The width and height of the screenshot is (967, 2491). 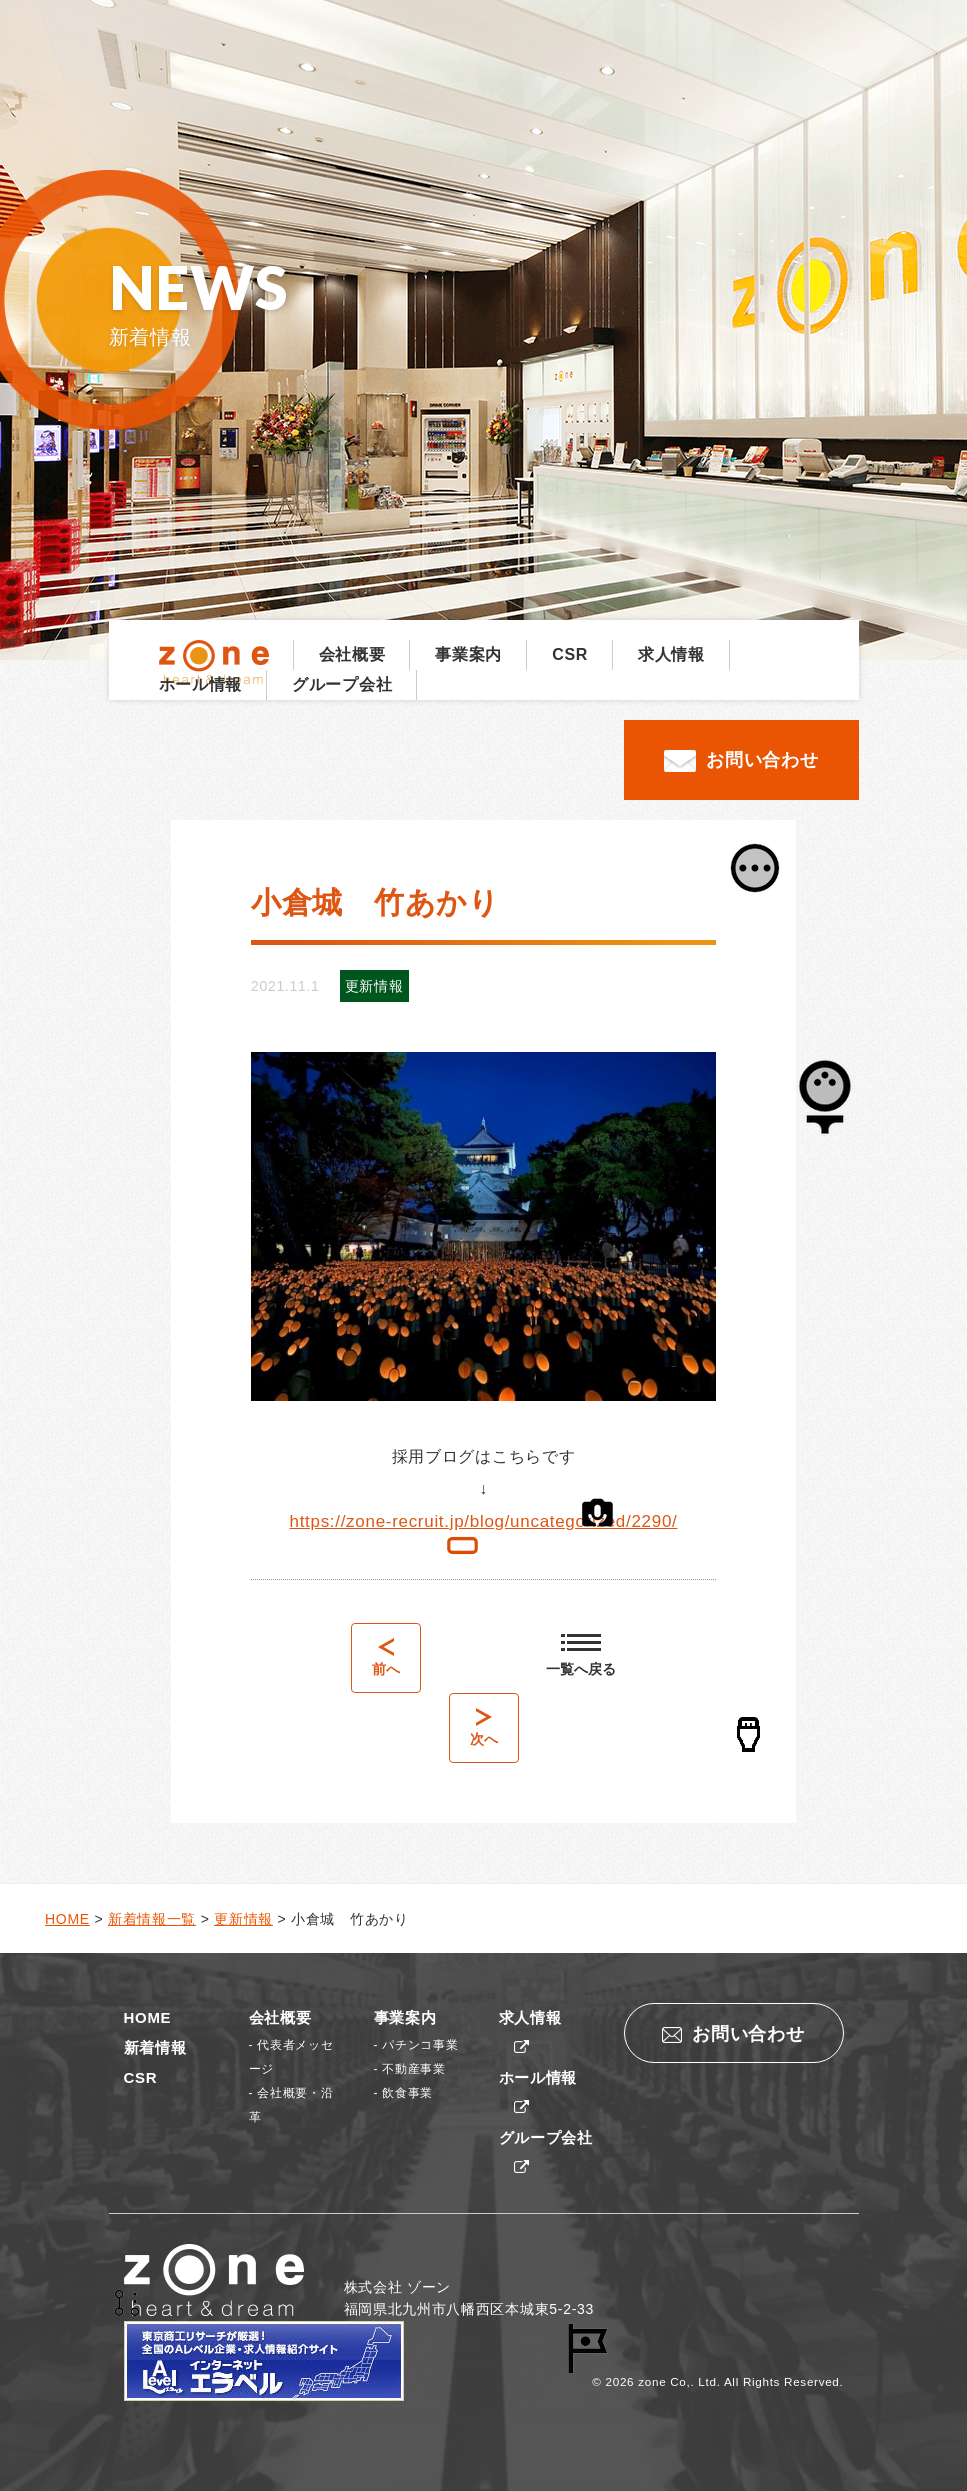 I want to click on configure HDMI input settings, so click(x=748, y=1734).